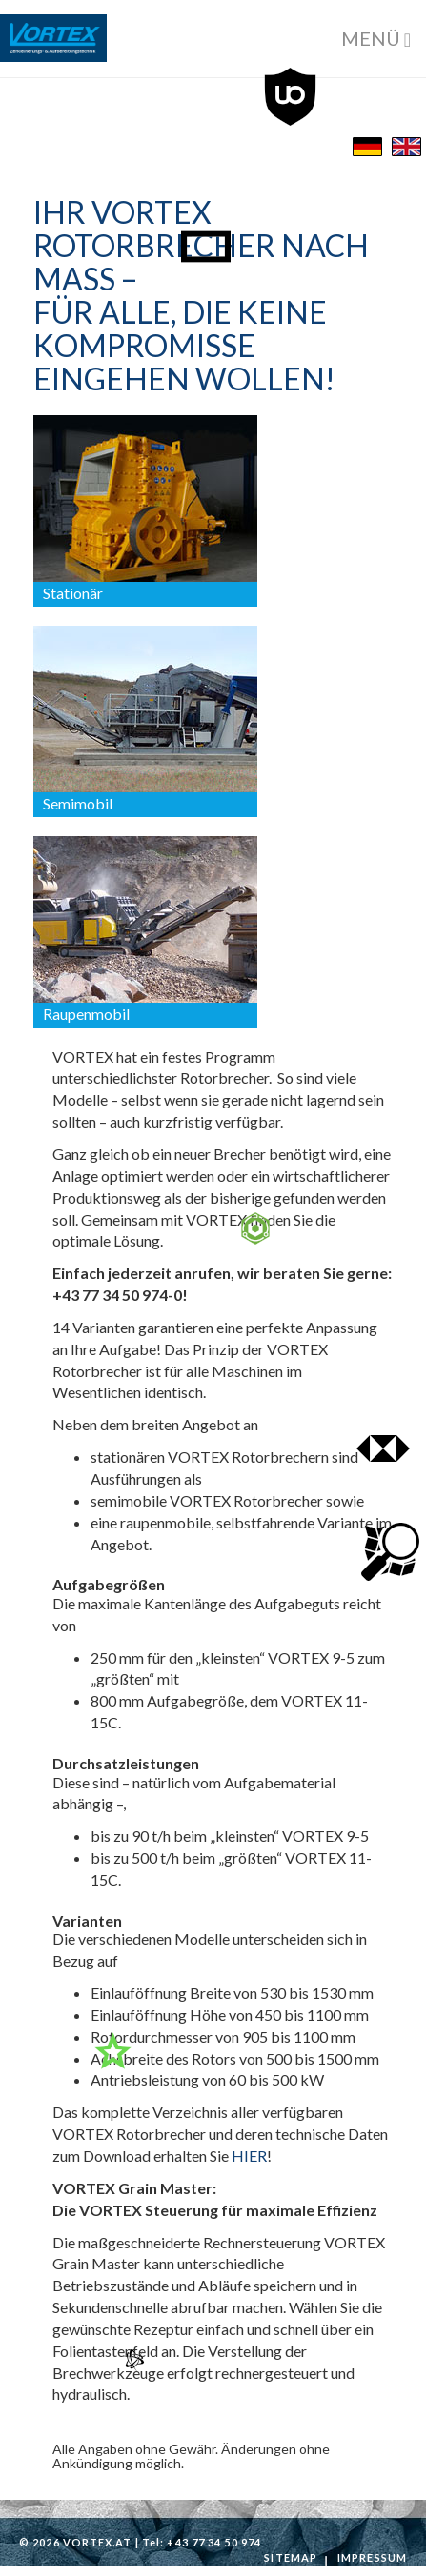 This screenshot has width=426, height=2576. I want to click on open HSBC banking app, so click(383, 1448).